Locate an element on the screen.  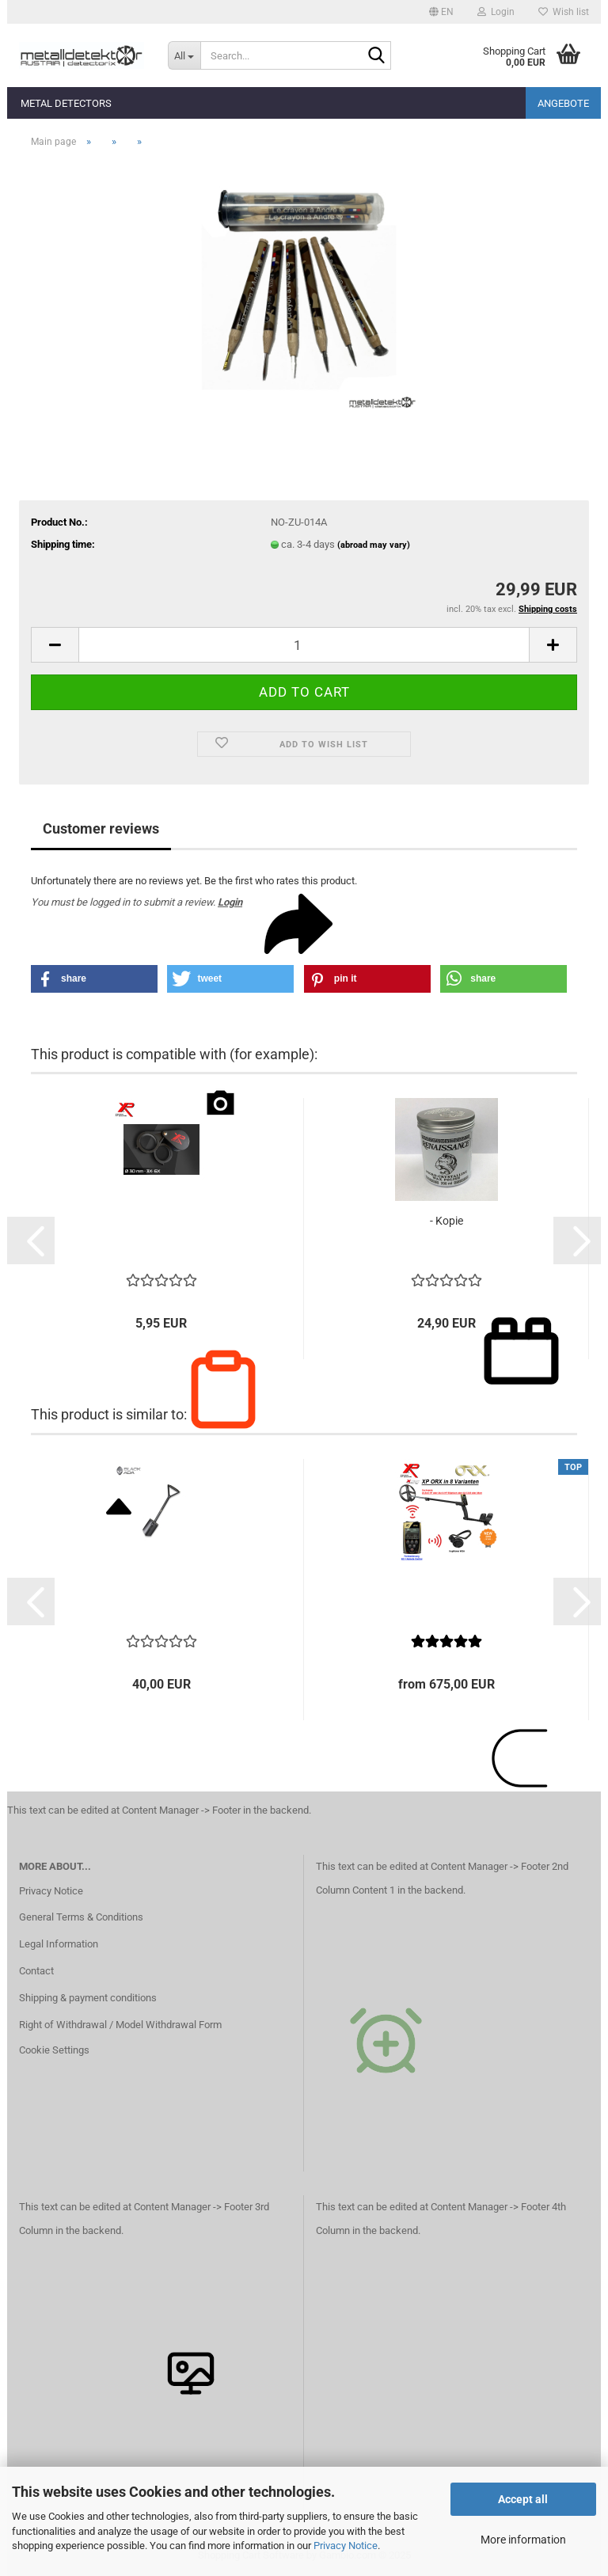
collapse an expanded section is located at coordinates (119, 1506).